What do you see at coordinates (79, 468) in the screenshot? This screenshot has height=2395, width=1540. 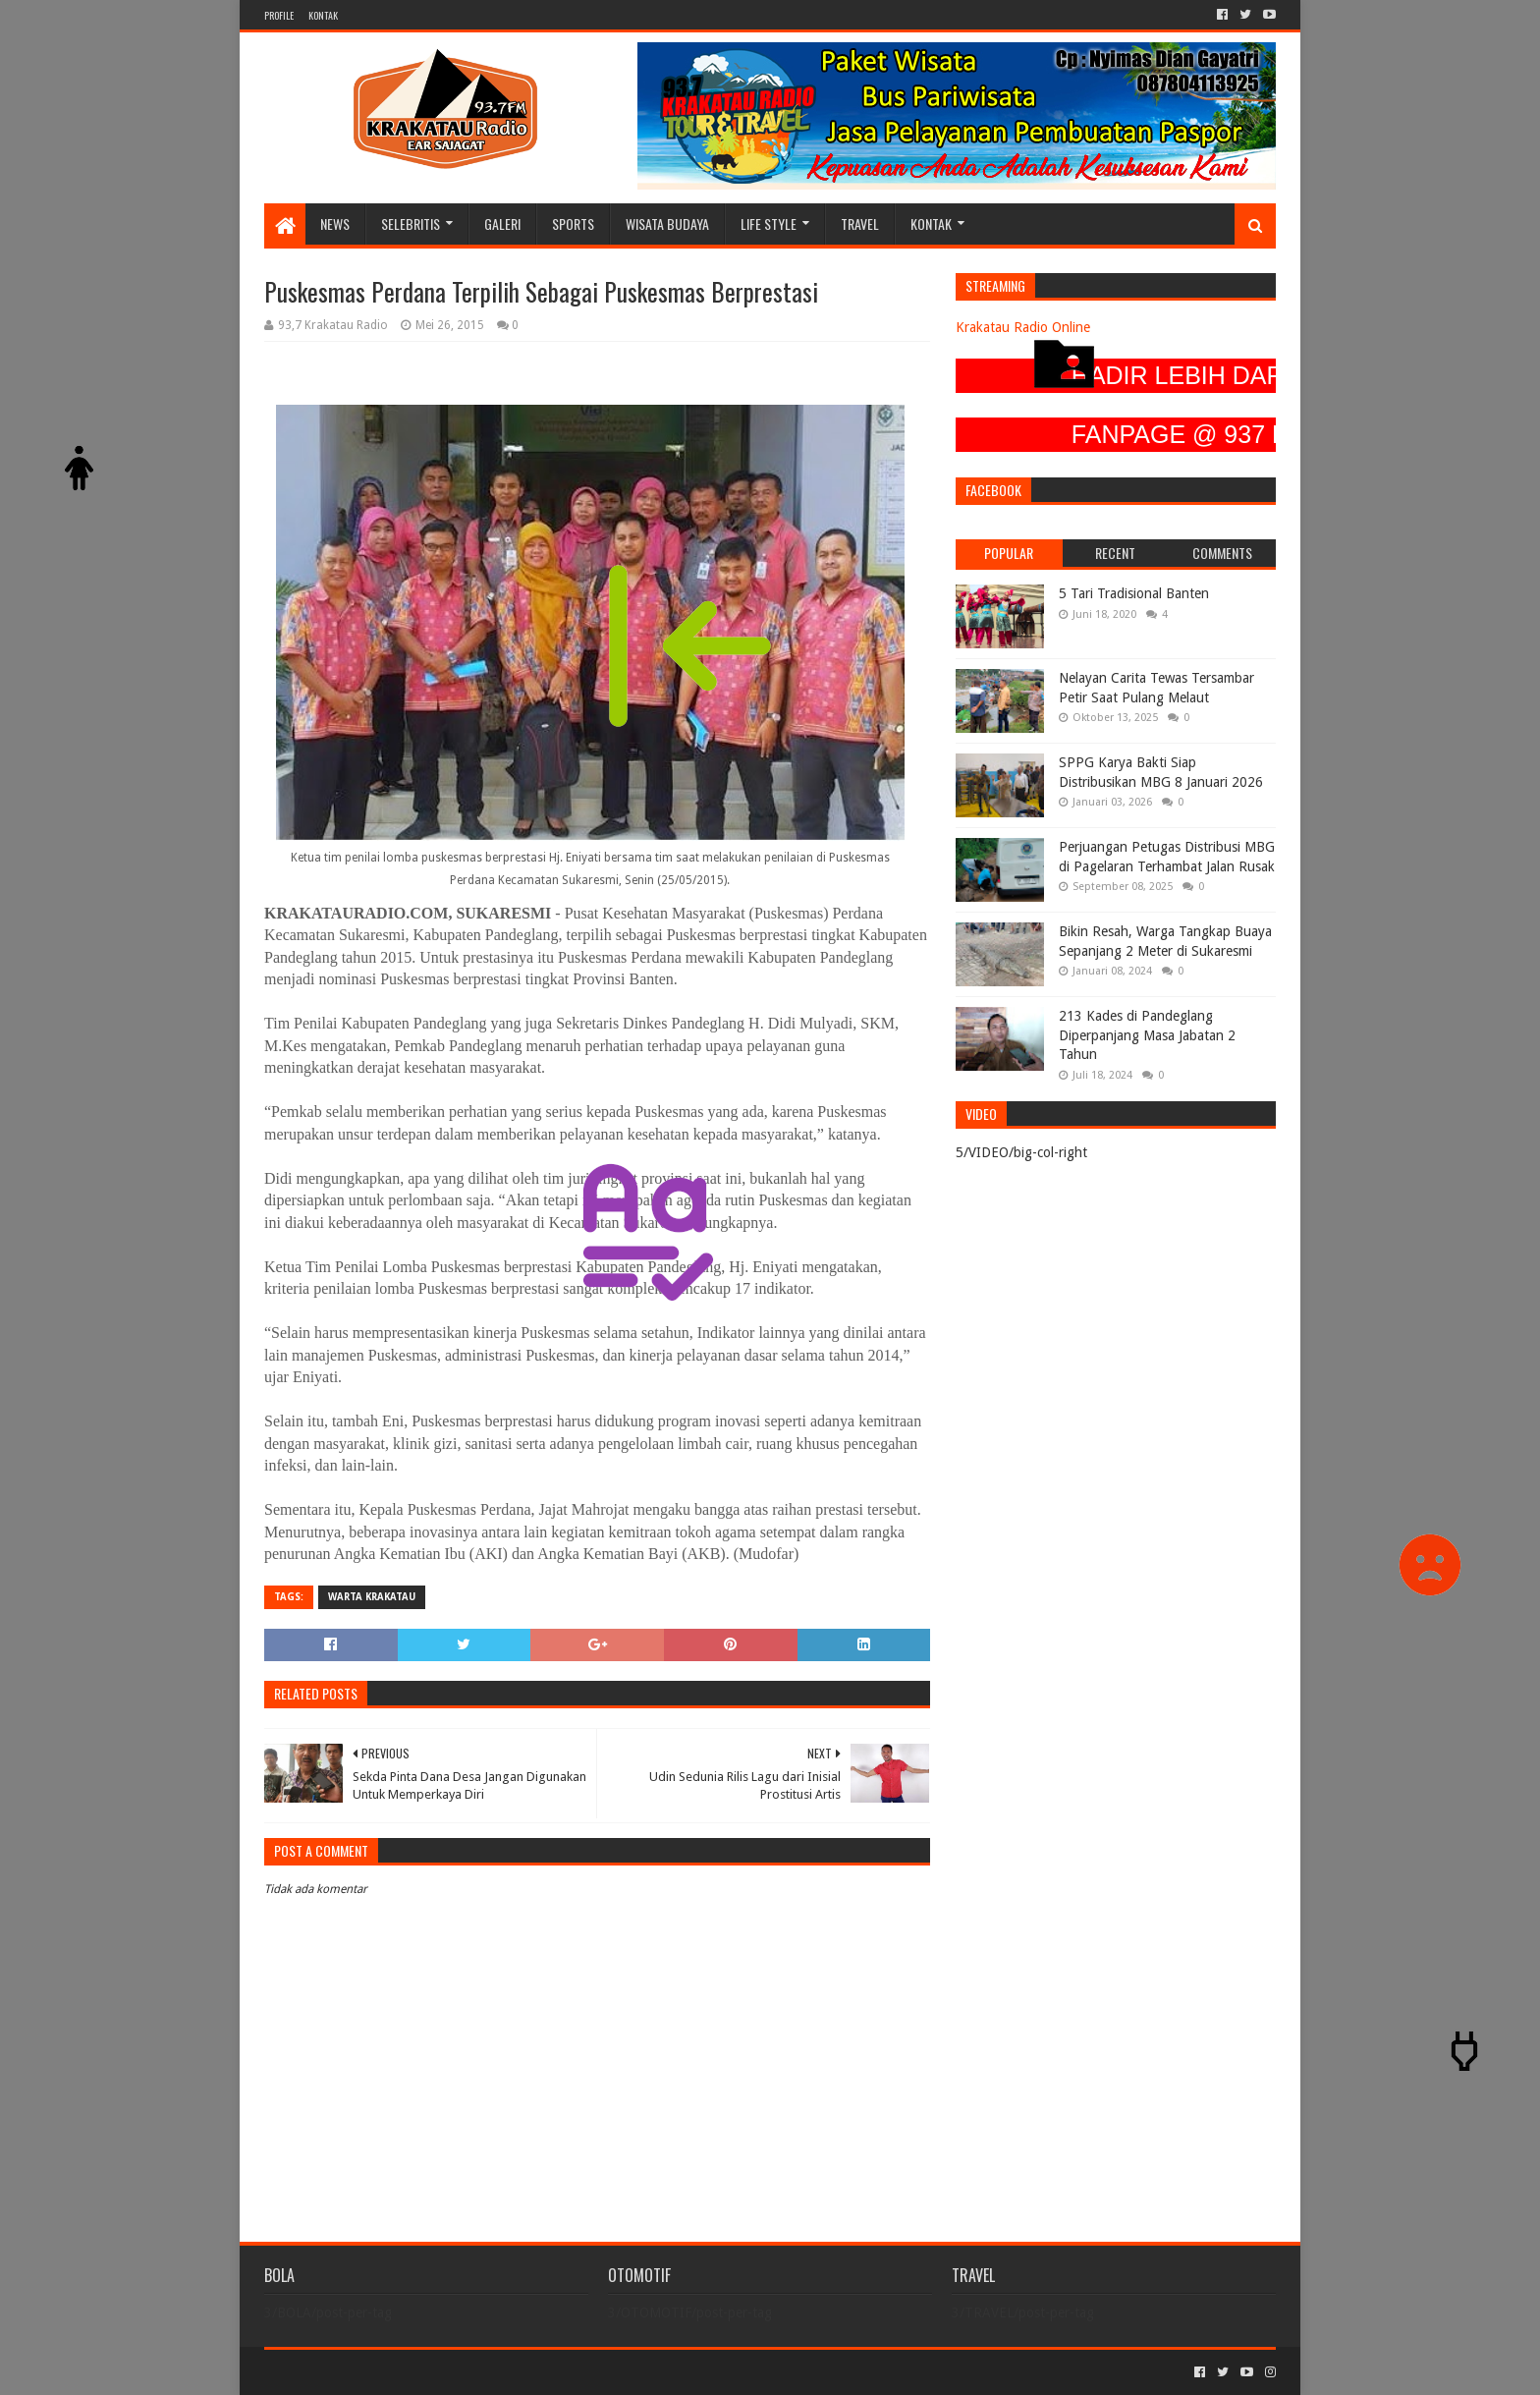 I see `indicates female or women's restroom` at bounding box center [79, 468].